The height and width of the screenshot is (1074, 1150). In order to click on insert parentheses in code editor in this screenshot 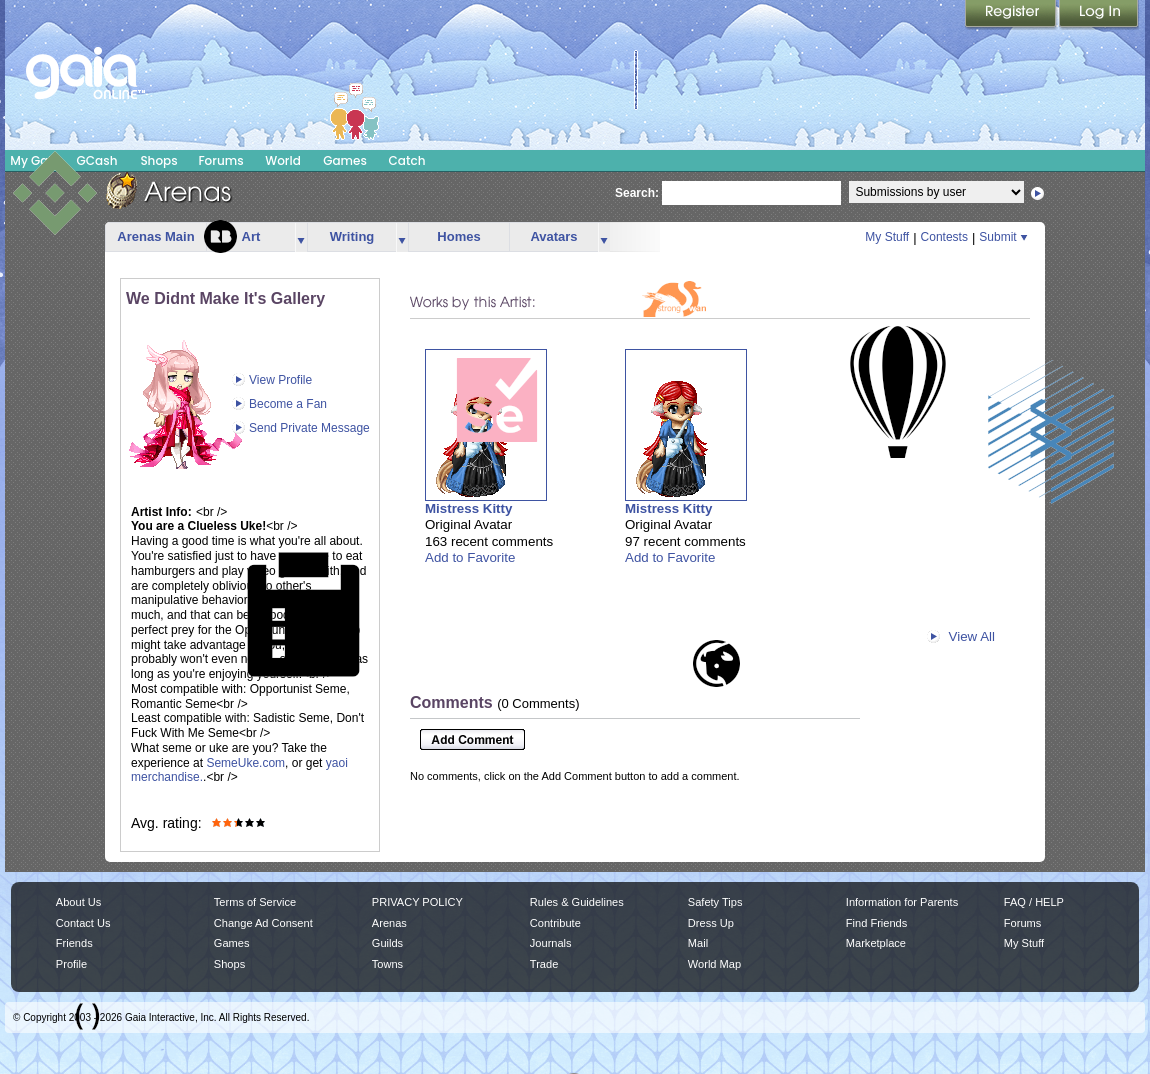, I will do `click(87, 1016)`.